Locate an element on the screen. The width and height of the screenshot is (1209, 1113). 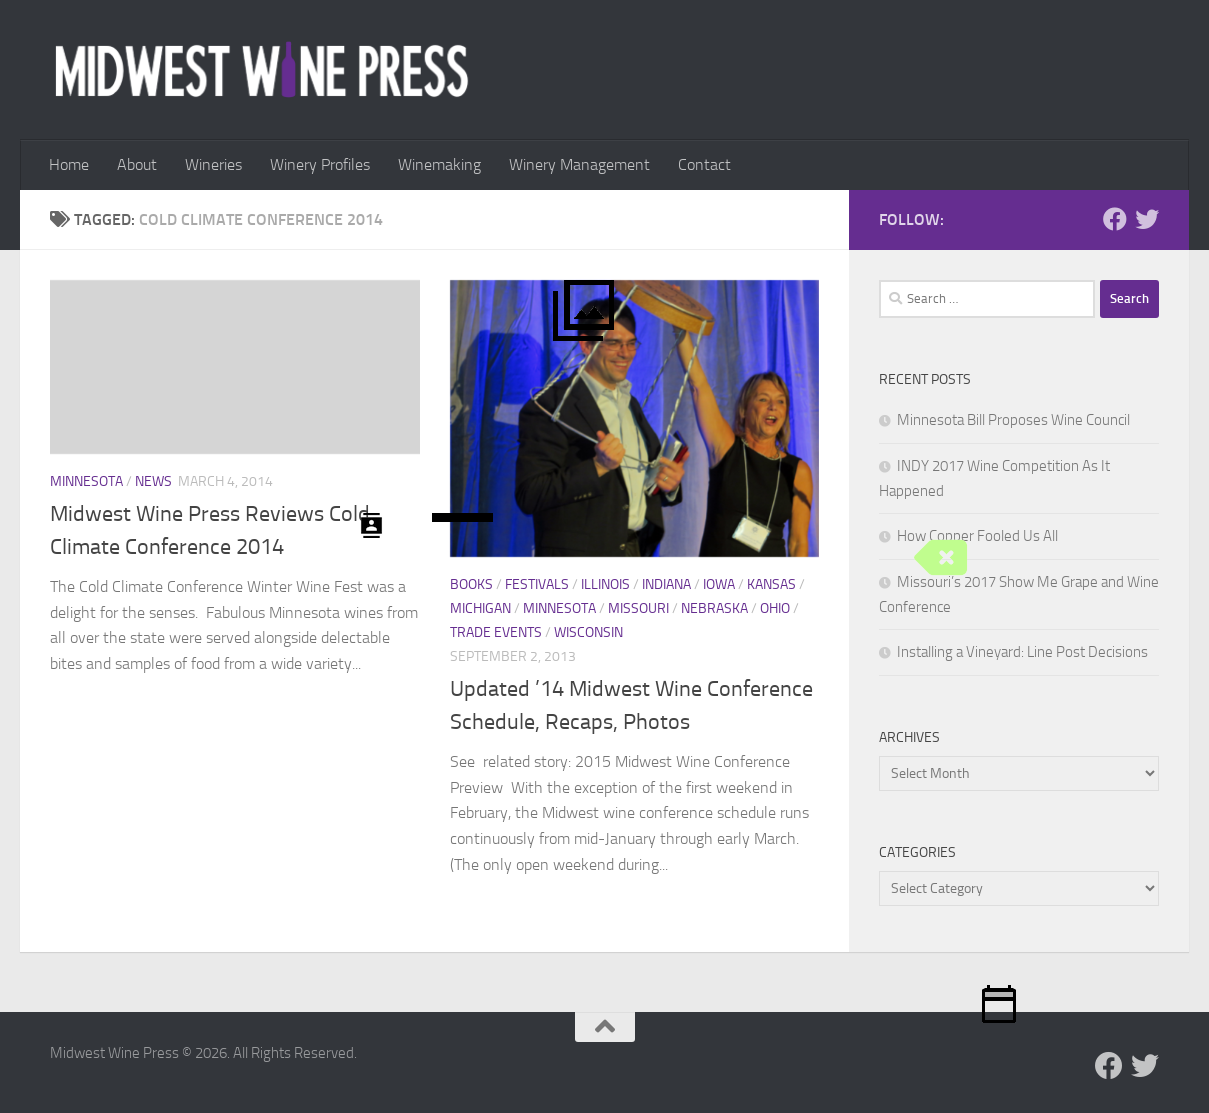
remove an item from a list is located at coordinates (462, 517).